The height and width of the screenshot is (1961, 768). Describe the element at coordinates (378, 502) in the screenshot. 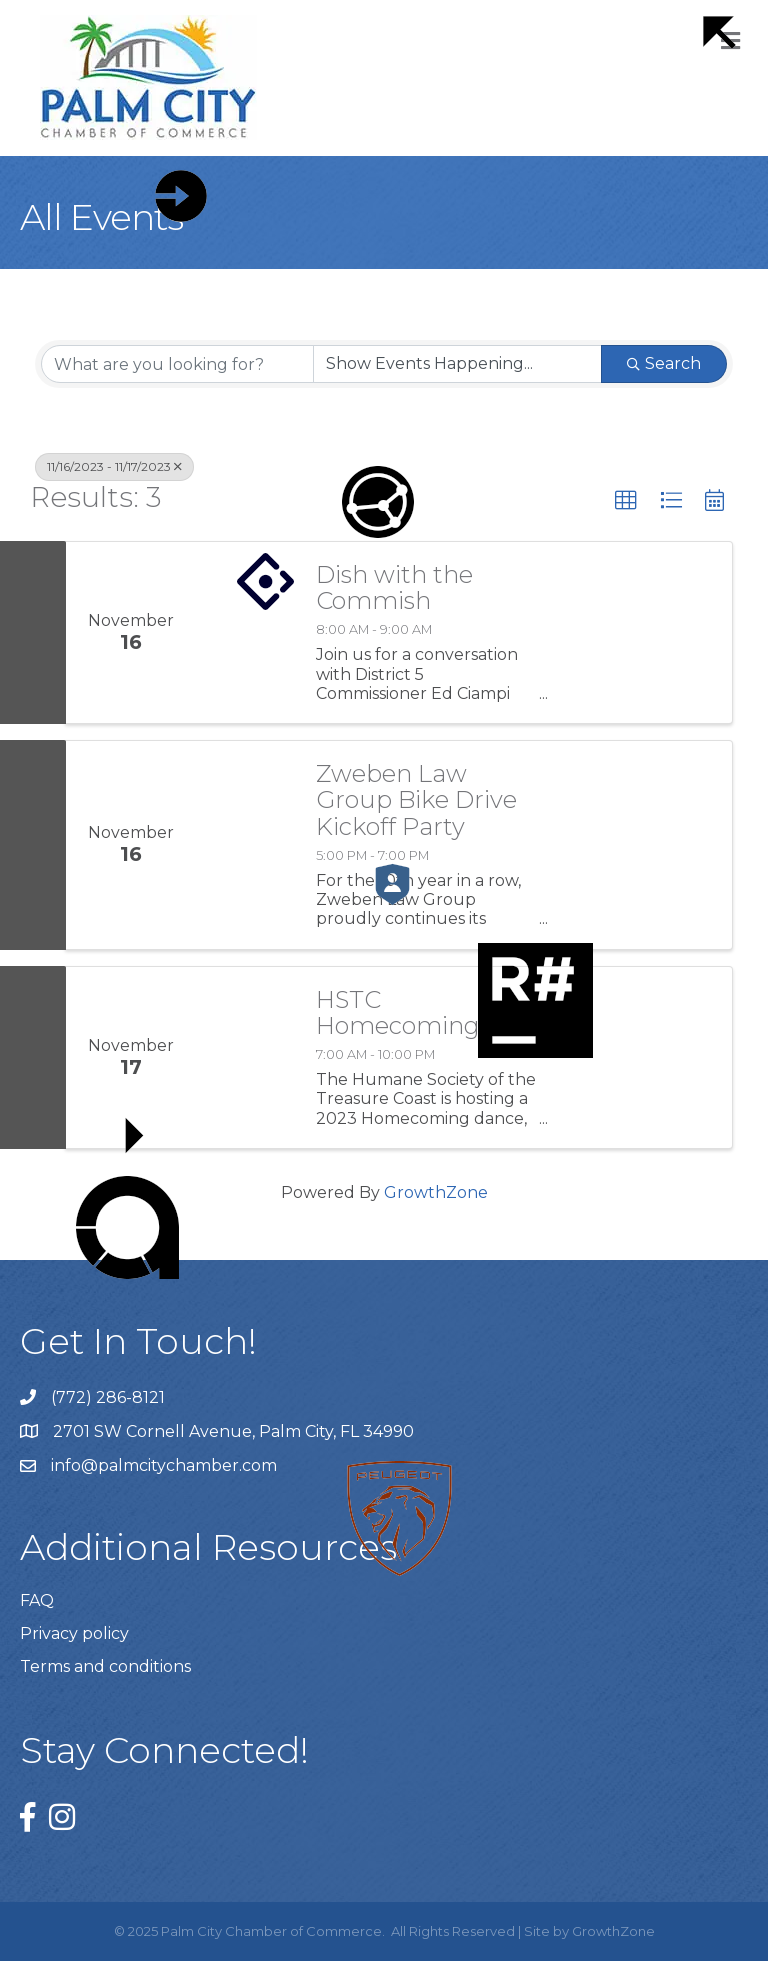

I see `open syncthing file synchronization app` at that location.